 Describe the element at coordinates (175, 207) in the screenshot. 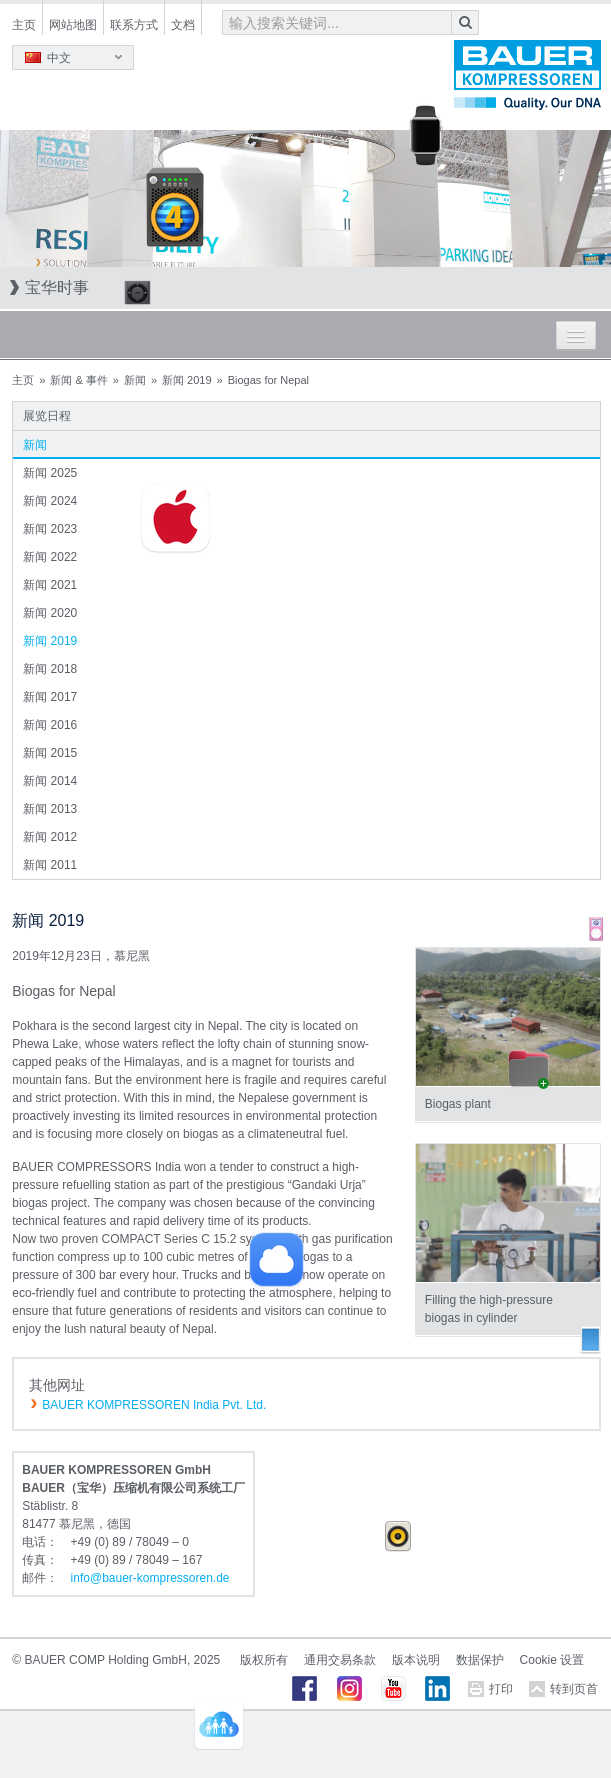

I see `access RAID 4 storage configuration` at that location.